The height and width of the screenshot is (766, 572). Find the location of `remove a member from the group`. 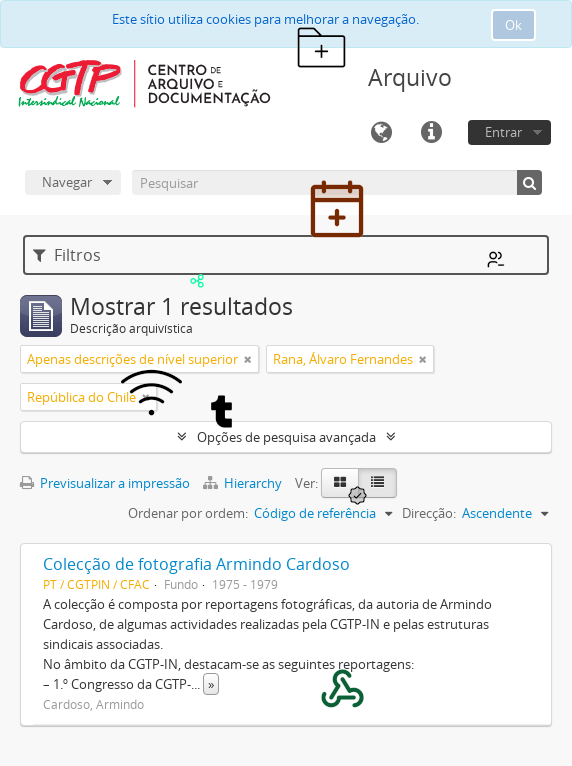

remove a member from the group is located at coordinates (495, 259).